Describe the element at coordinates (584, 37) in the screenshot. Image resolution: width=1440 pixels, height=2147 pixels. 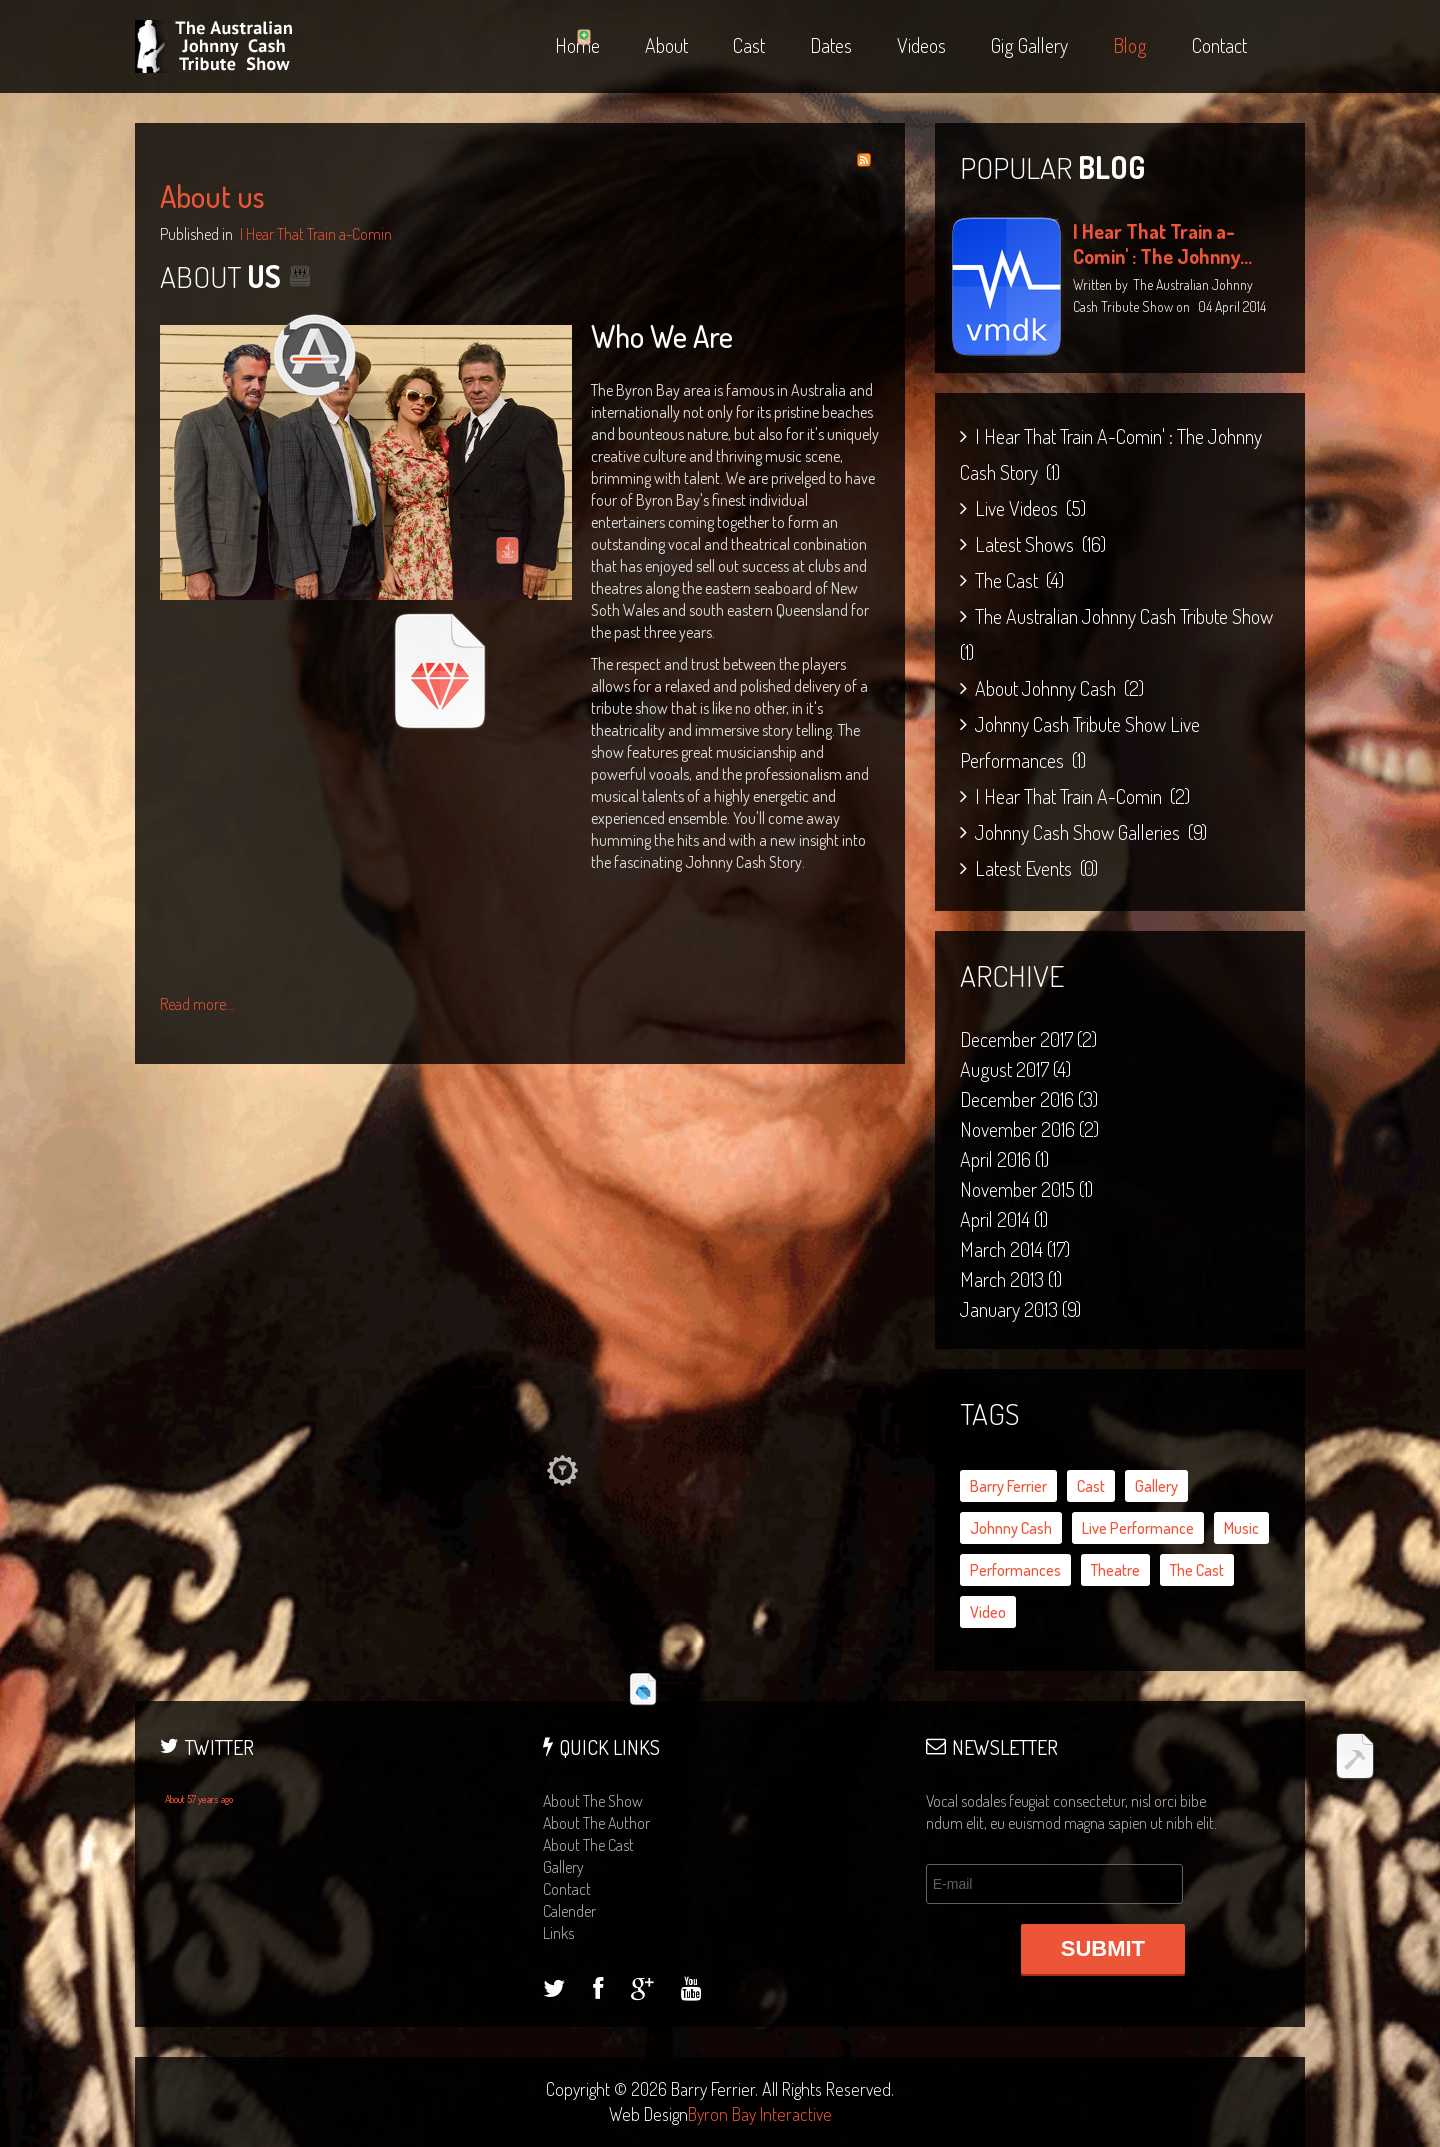
I see `add or install a new software package` at that location.